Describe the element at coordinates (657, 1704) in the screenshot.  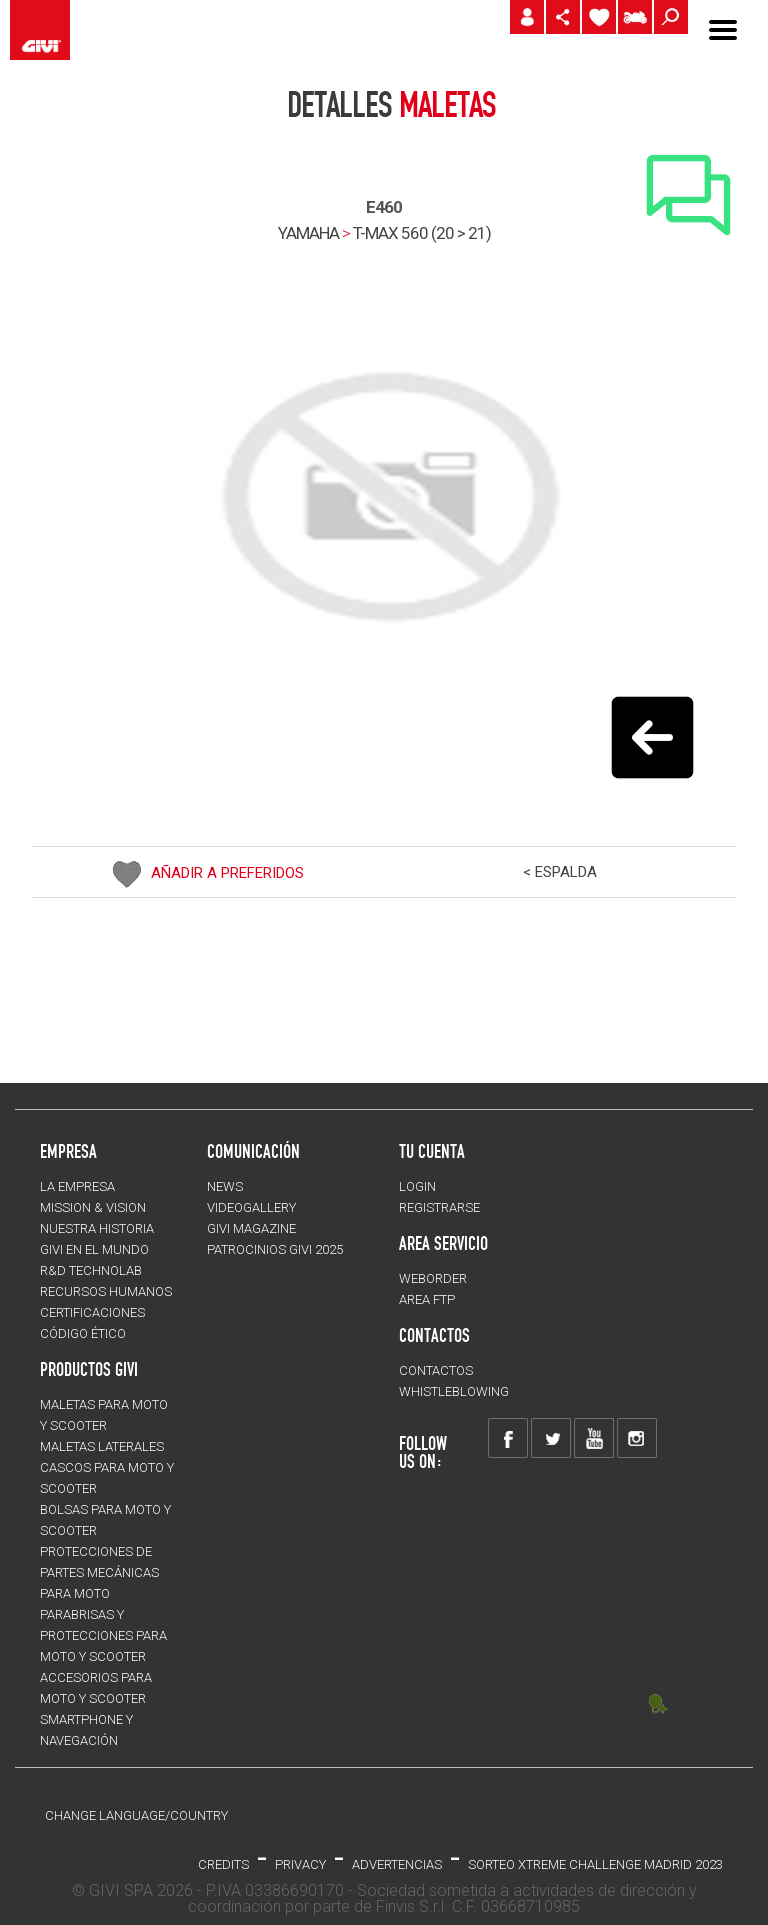
I see `access AI-powered suggestions or insights` at that location.